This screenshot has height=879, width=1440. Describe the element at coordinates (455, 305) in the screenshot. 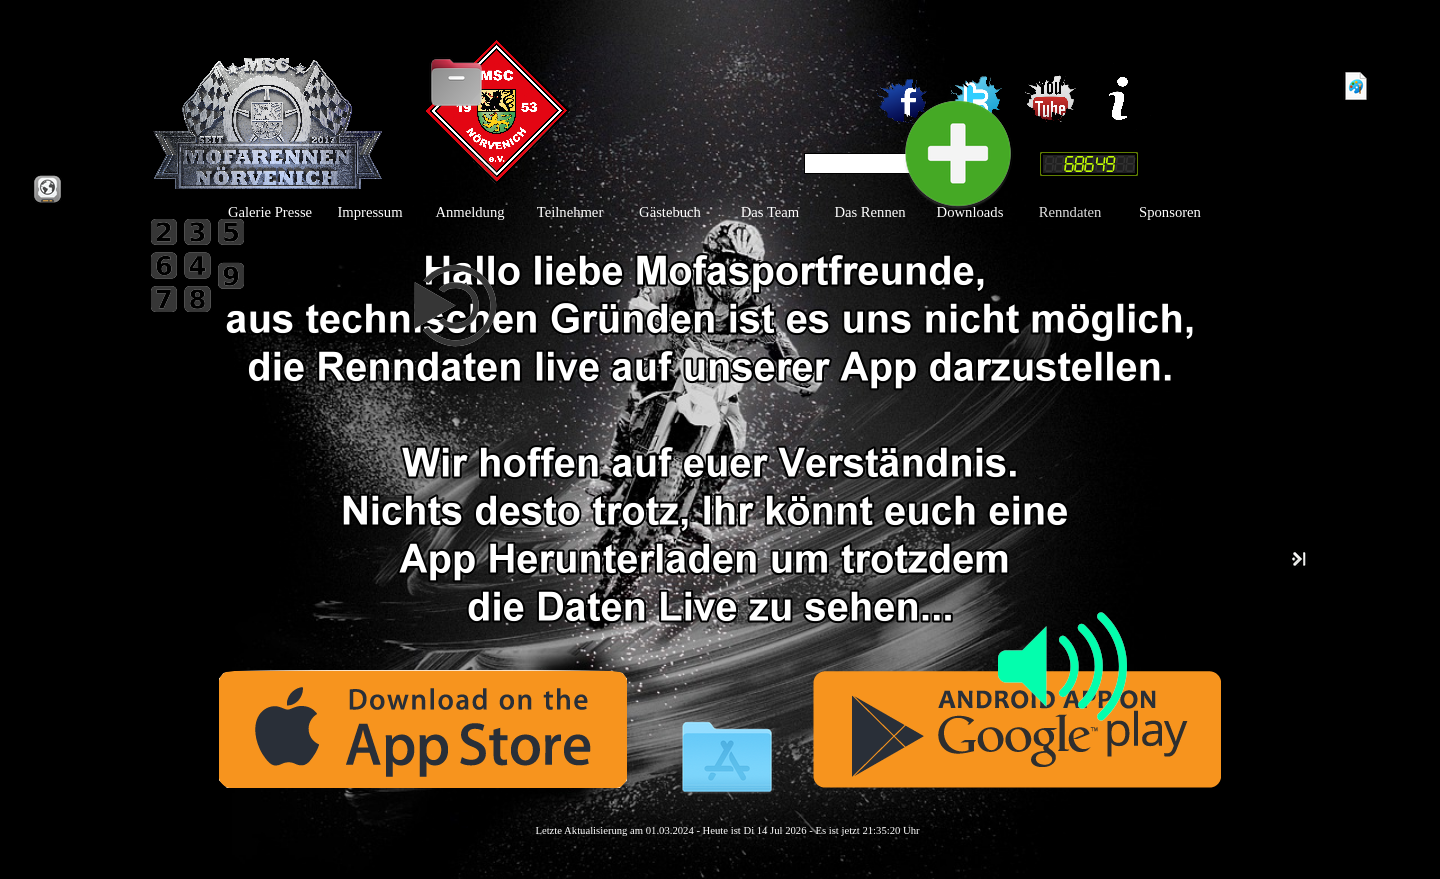

I see `launch mate desktop environment` at that location.